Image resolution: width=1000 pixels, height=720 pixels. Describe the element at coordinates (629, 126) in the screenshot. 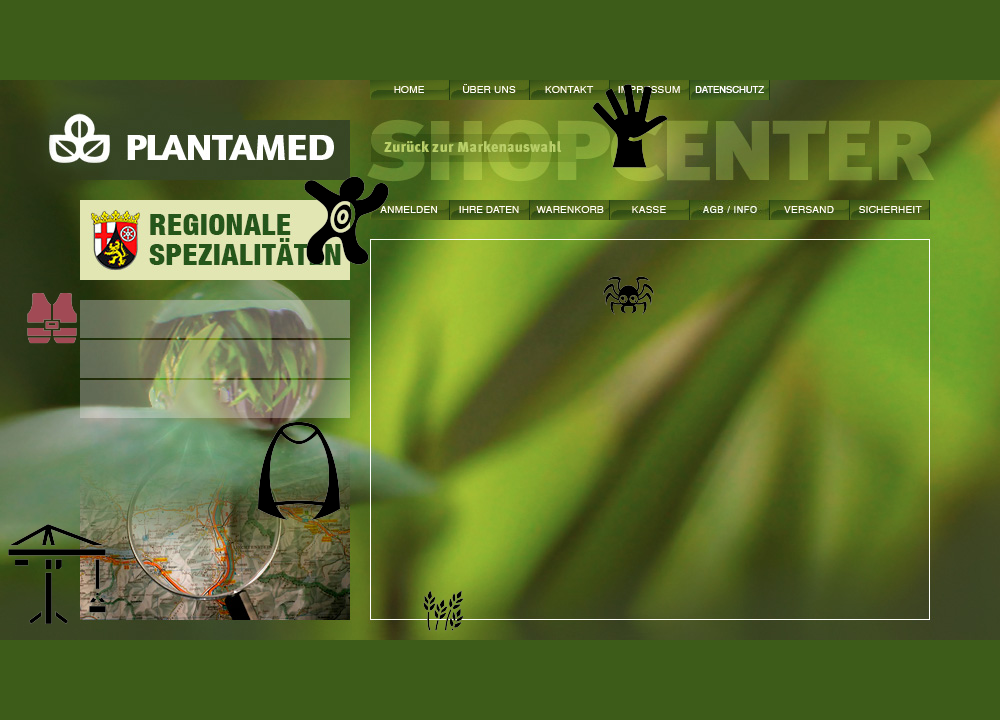

I see `high-five or wave gesture` at that location.